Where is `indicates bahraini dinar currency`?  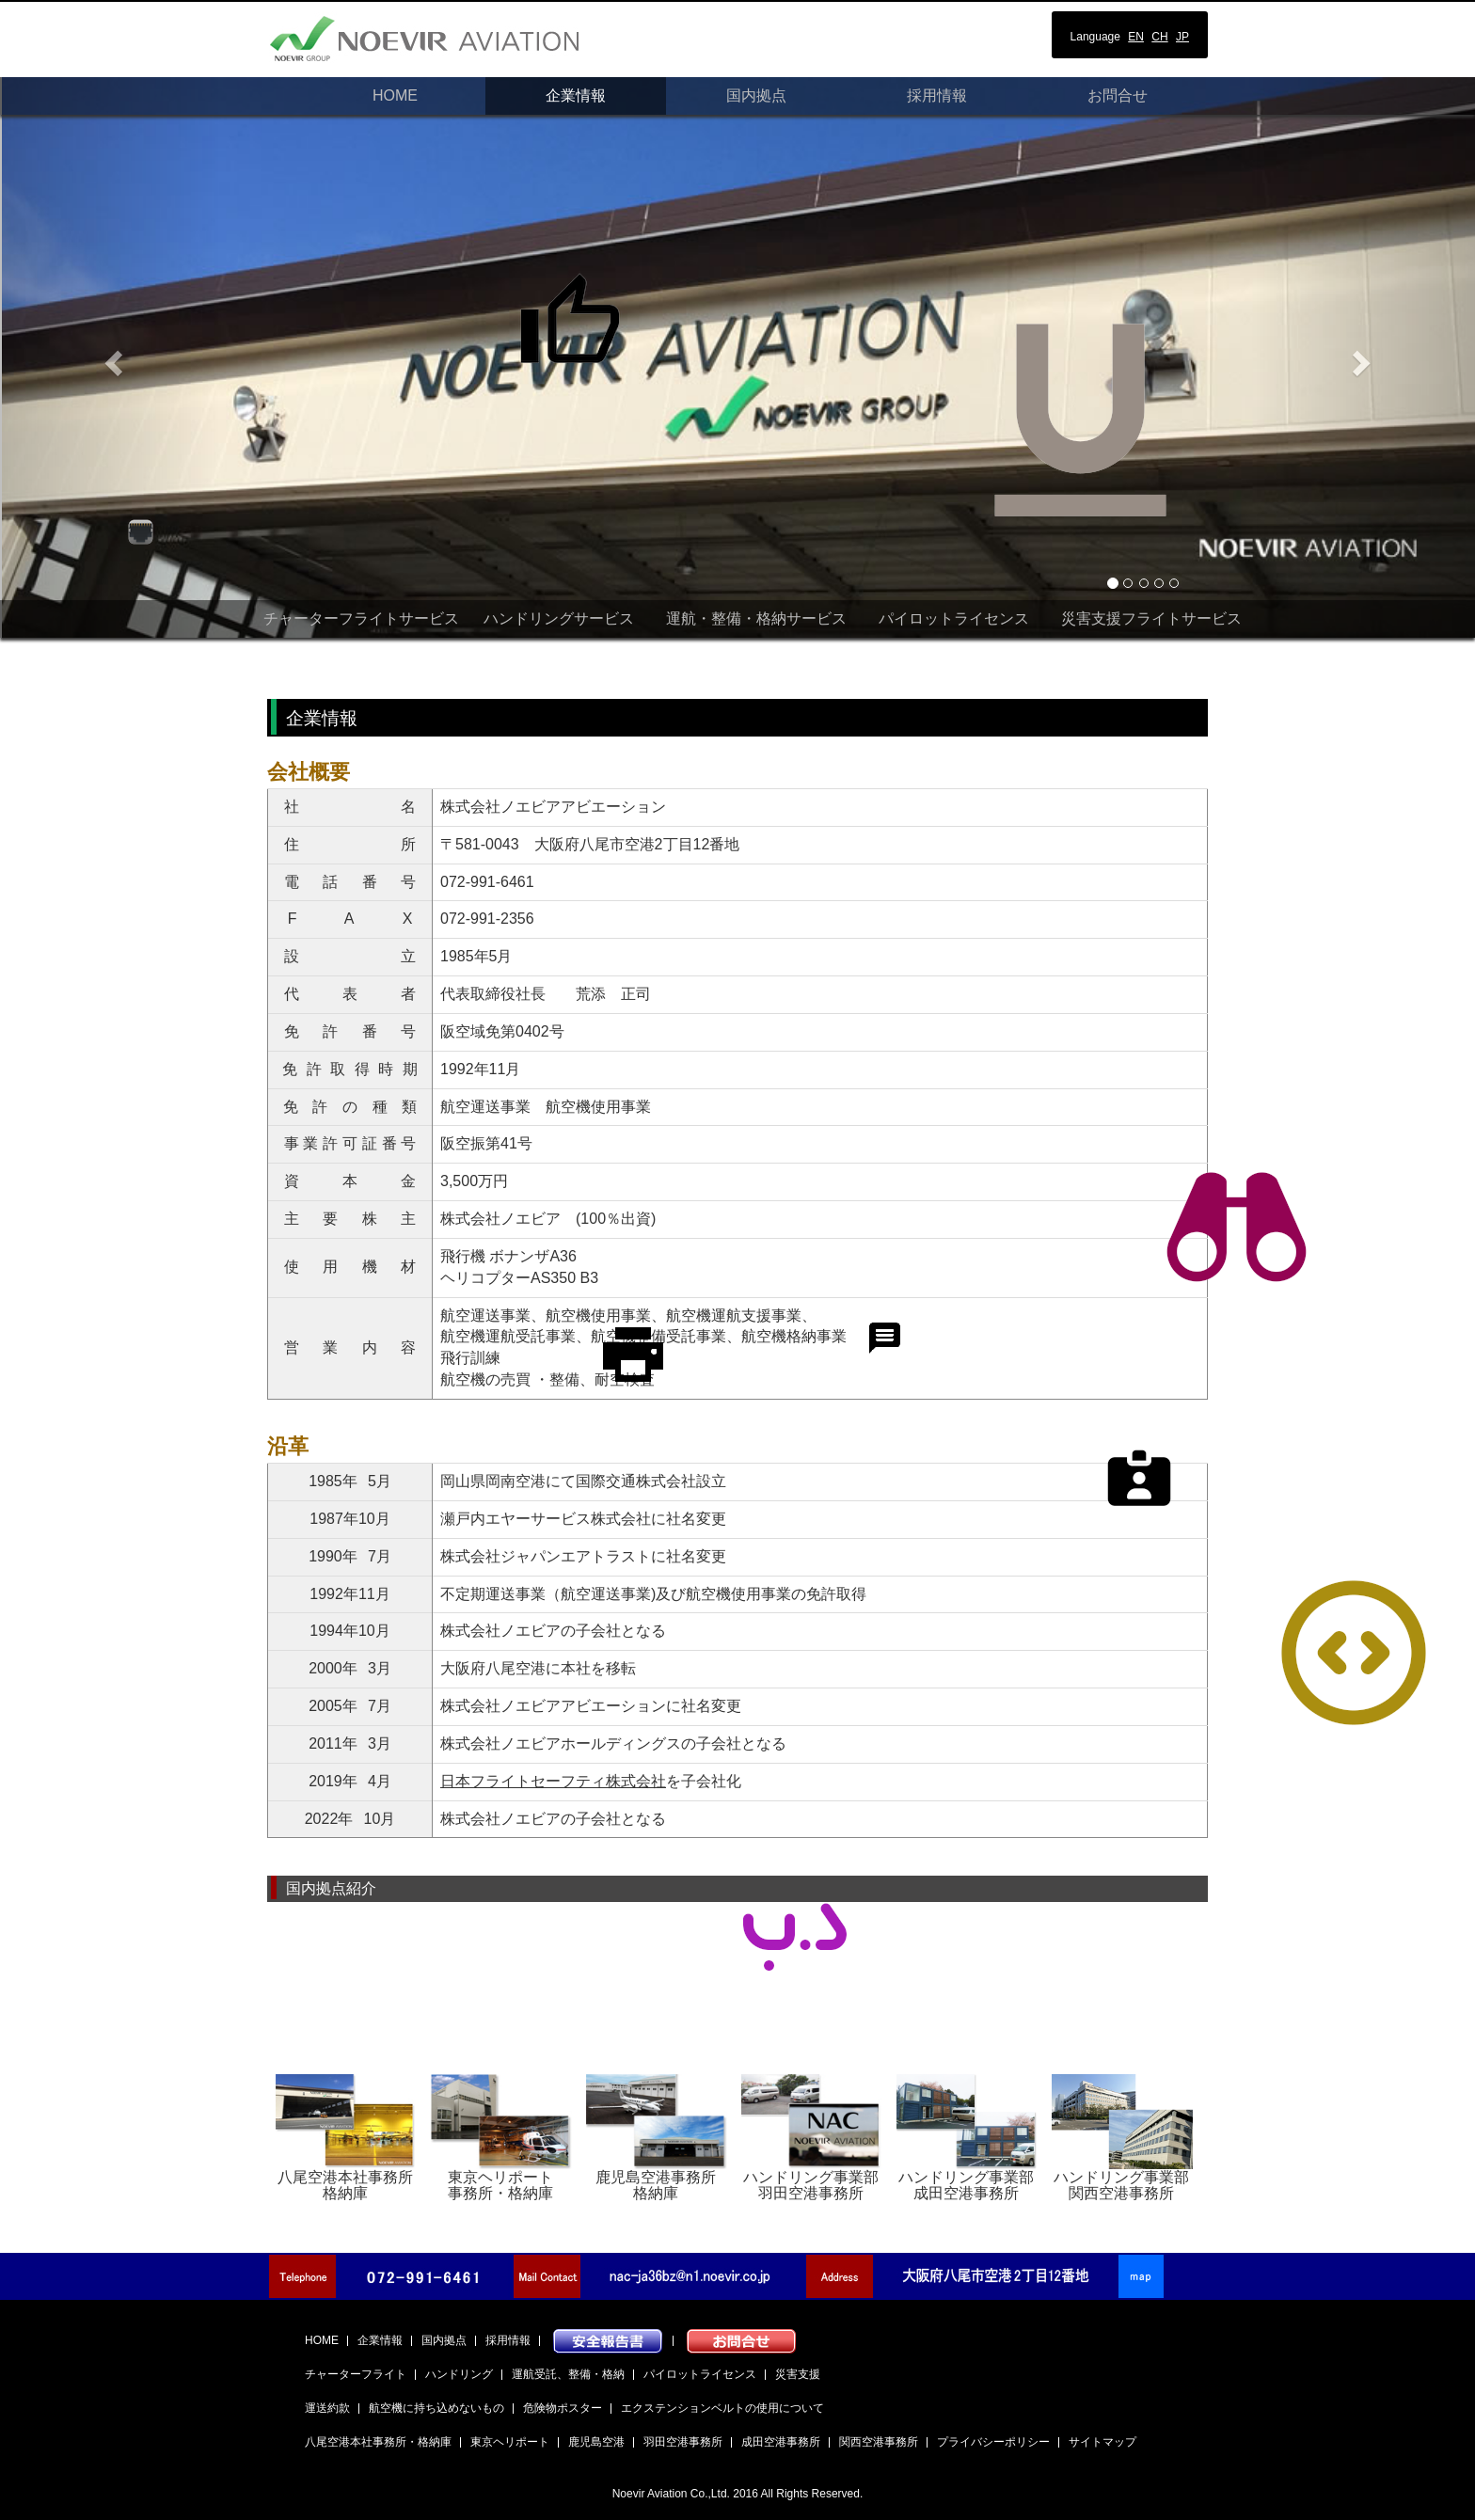
indicates bahraini dinar currency is located at coordinates (795, 1929).